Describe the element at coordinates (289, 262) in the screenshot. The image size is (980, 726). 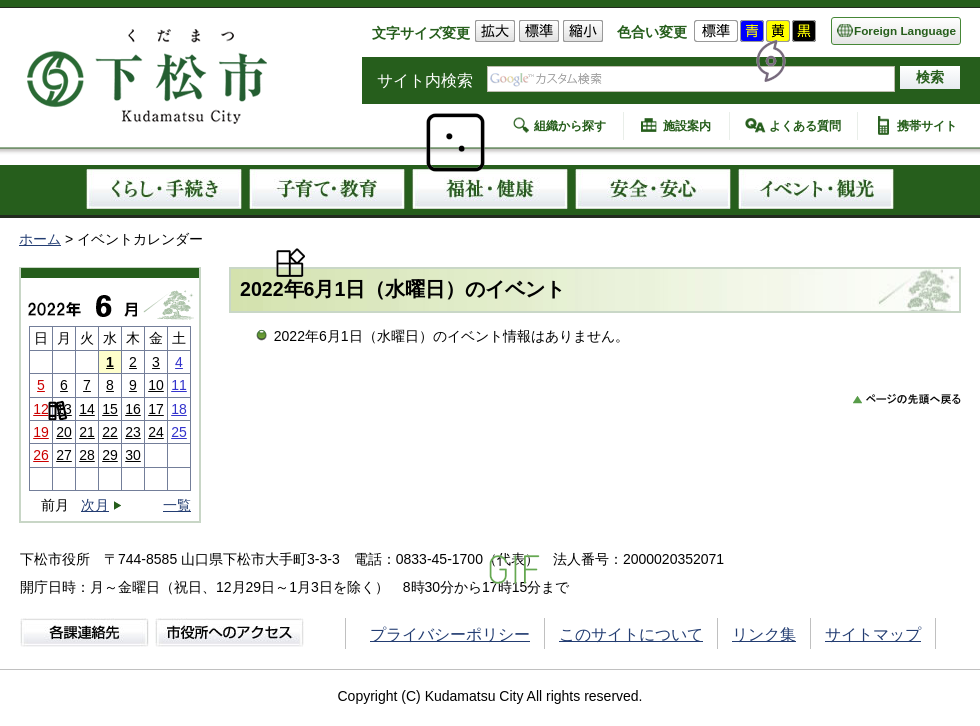
I see `open the extensions marketplace` at that location.